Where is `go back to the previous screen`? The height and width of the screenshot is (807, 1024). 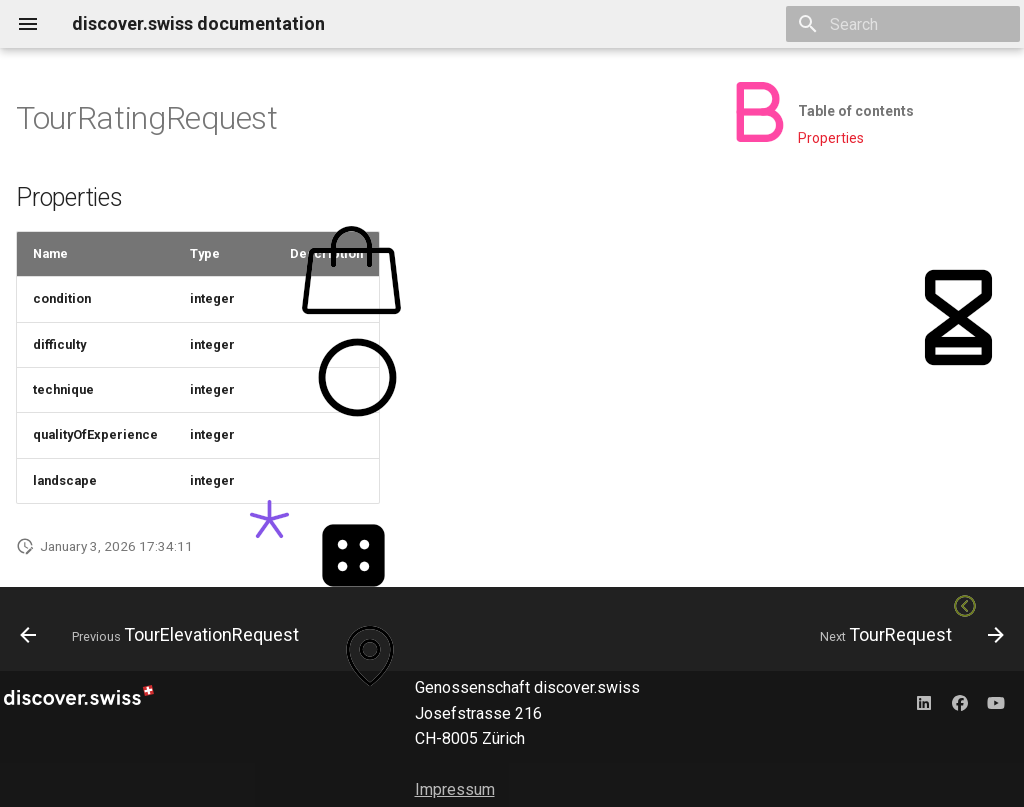
go back to the previous screen is located at coordinates (965, 606).